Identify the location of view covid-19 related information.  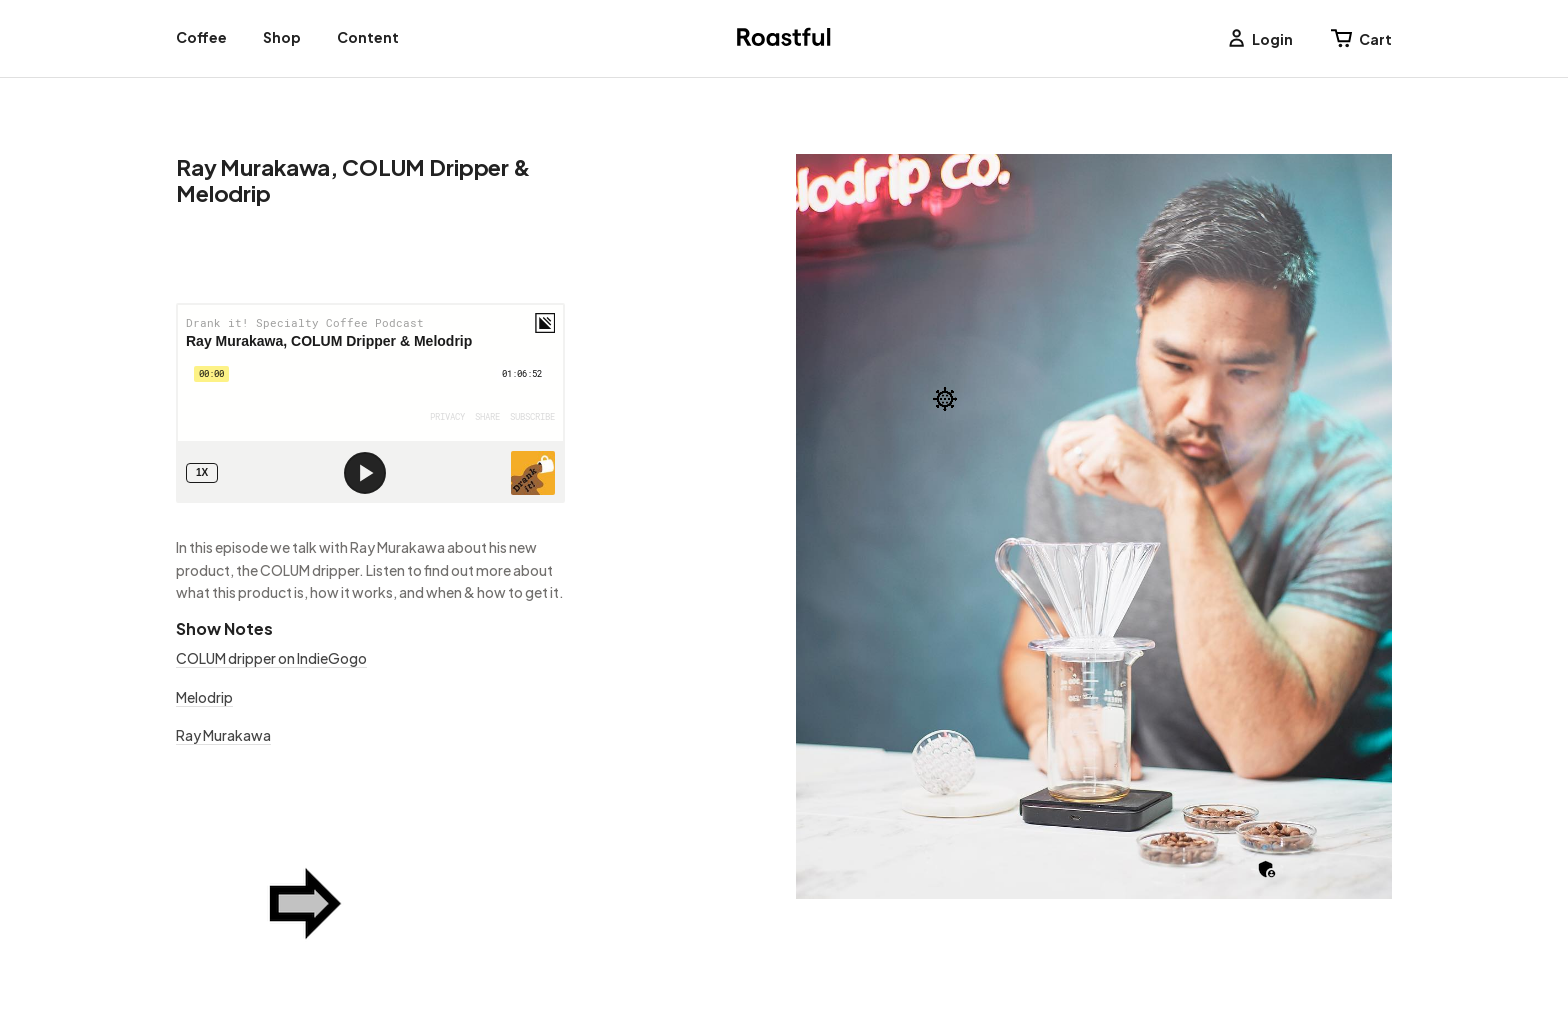
(945, 399).